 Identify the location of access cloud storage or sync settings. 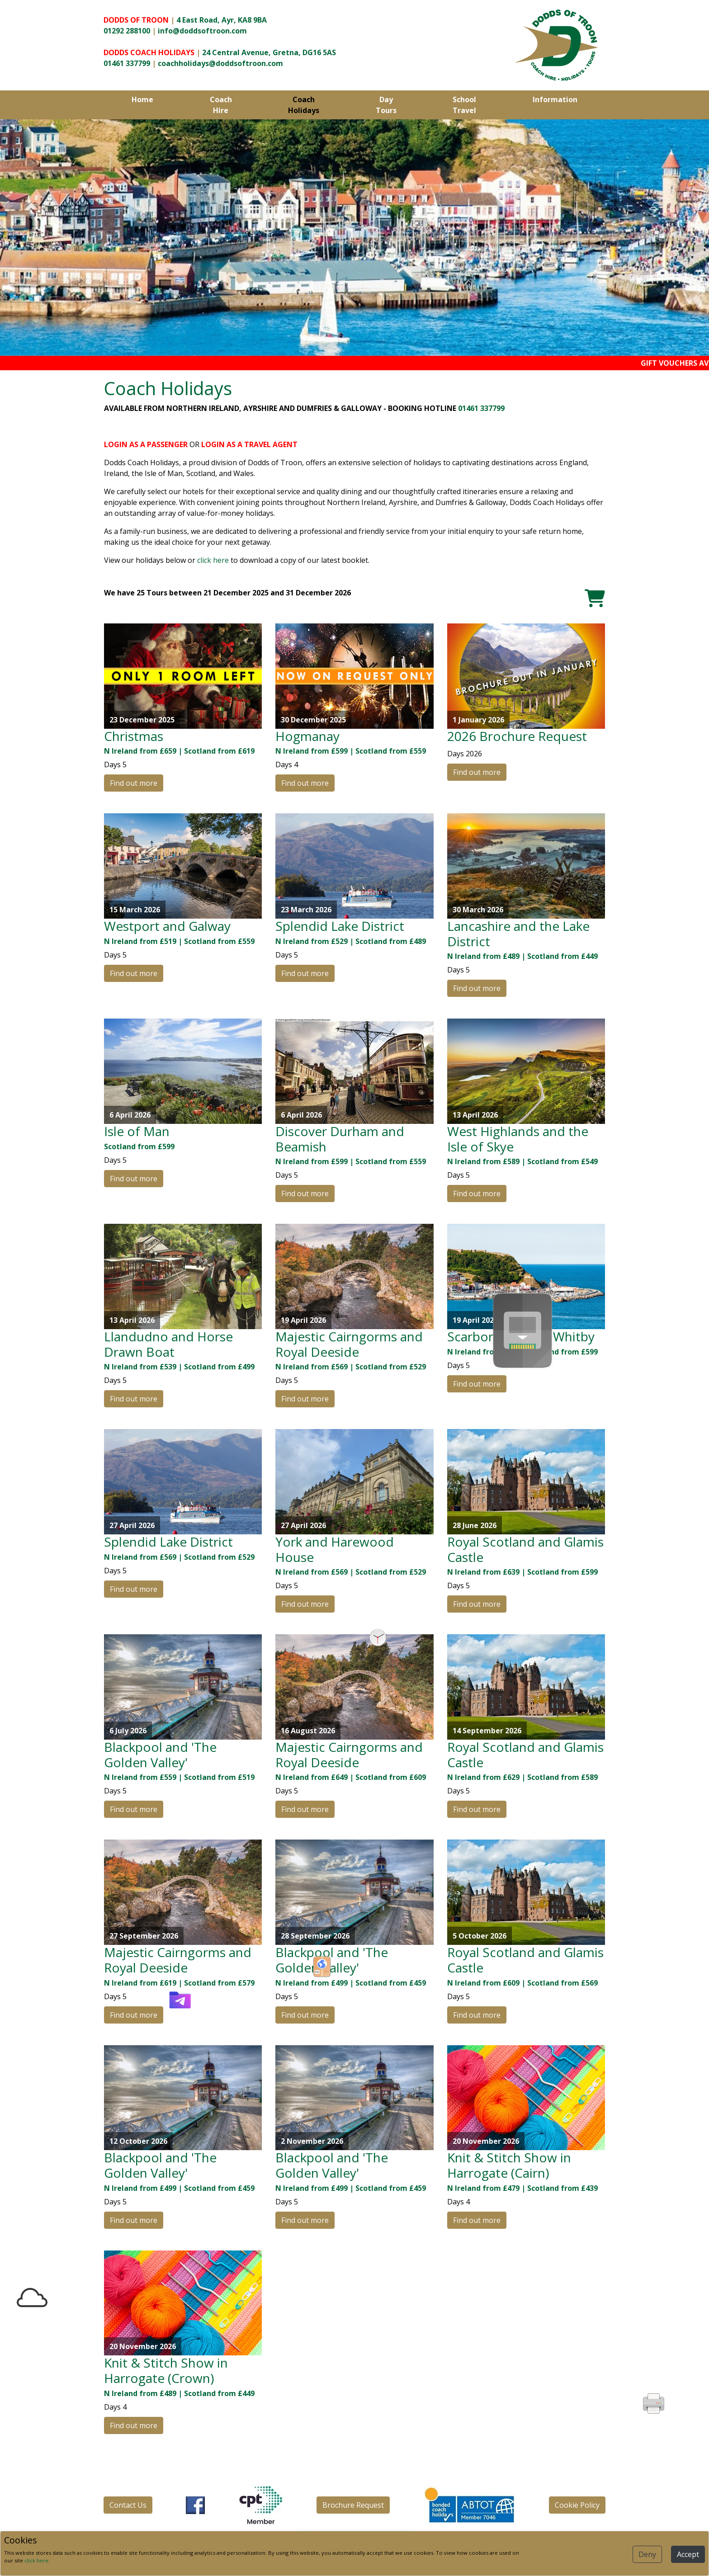
(32, 2298).